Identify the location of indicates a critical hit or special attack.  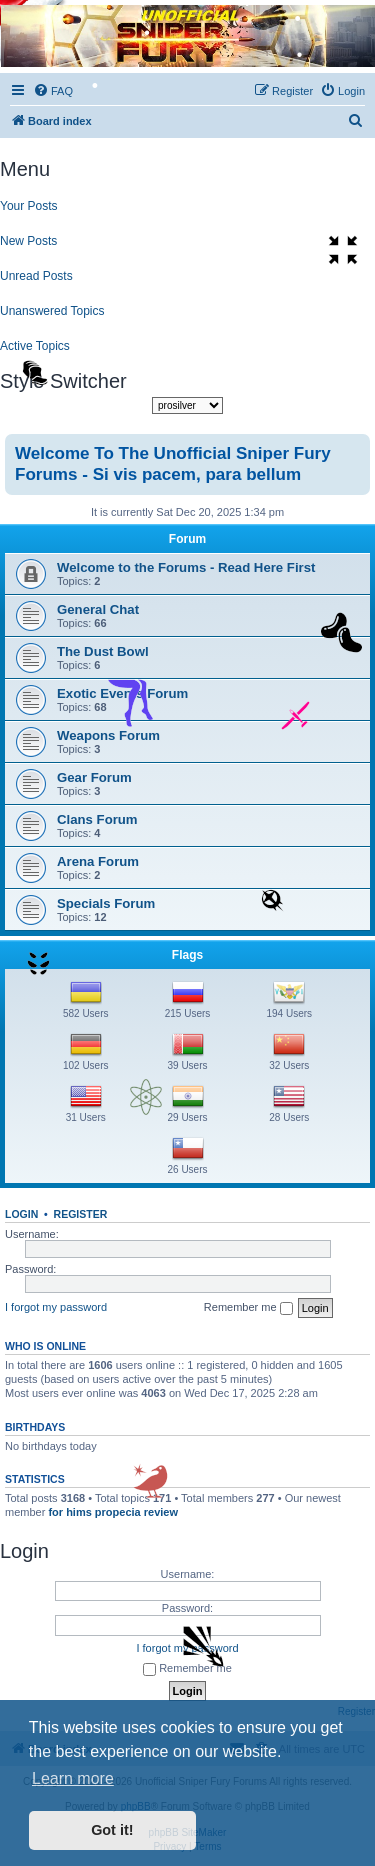
(272, 900).